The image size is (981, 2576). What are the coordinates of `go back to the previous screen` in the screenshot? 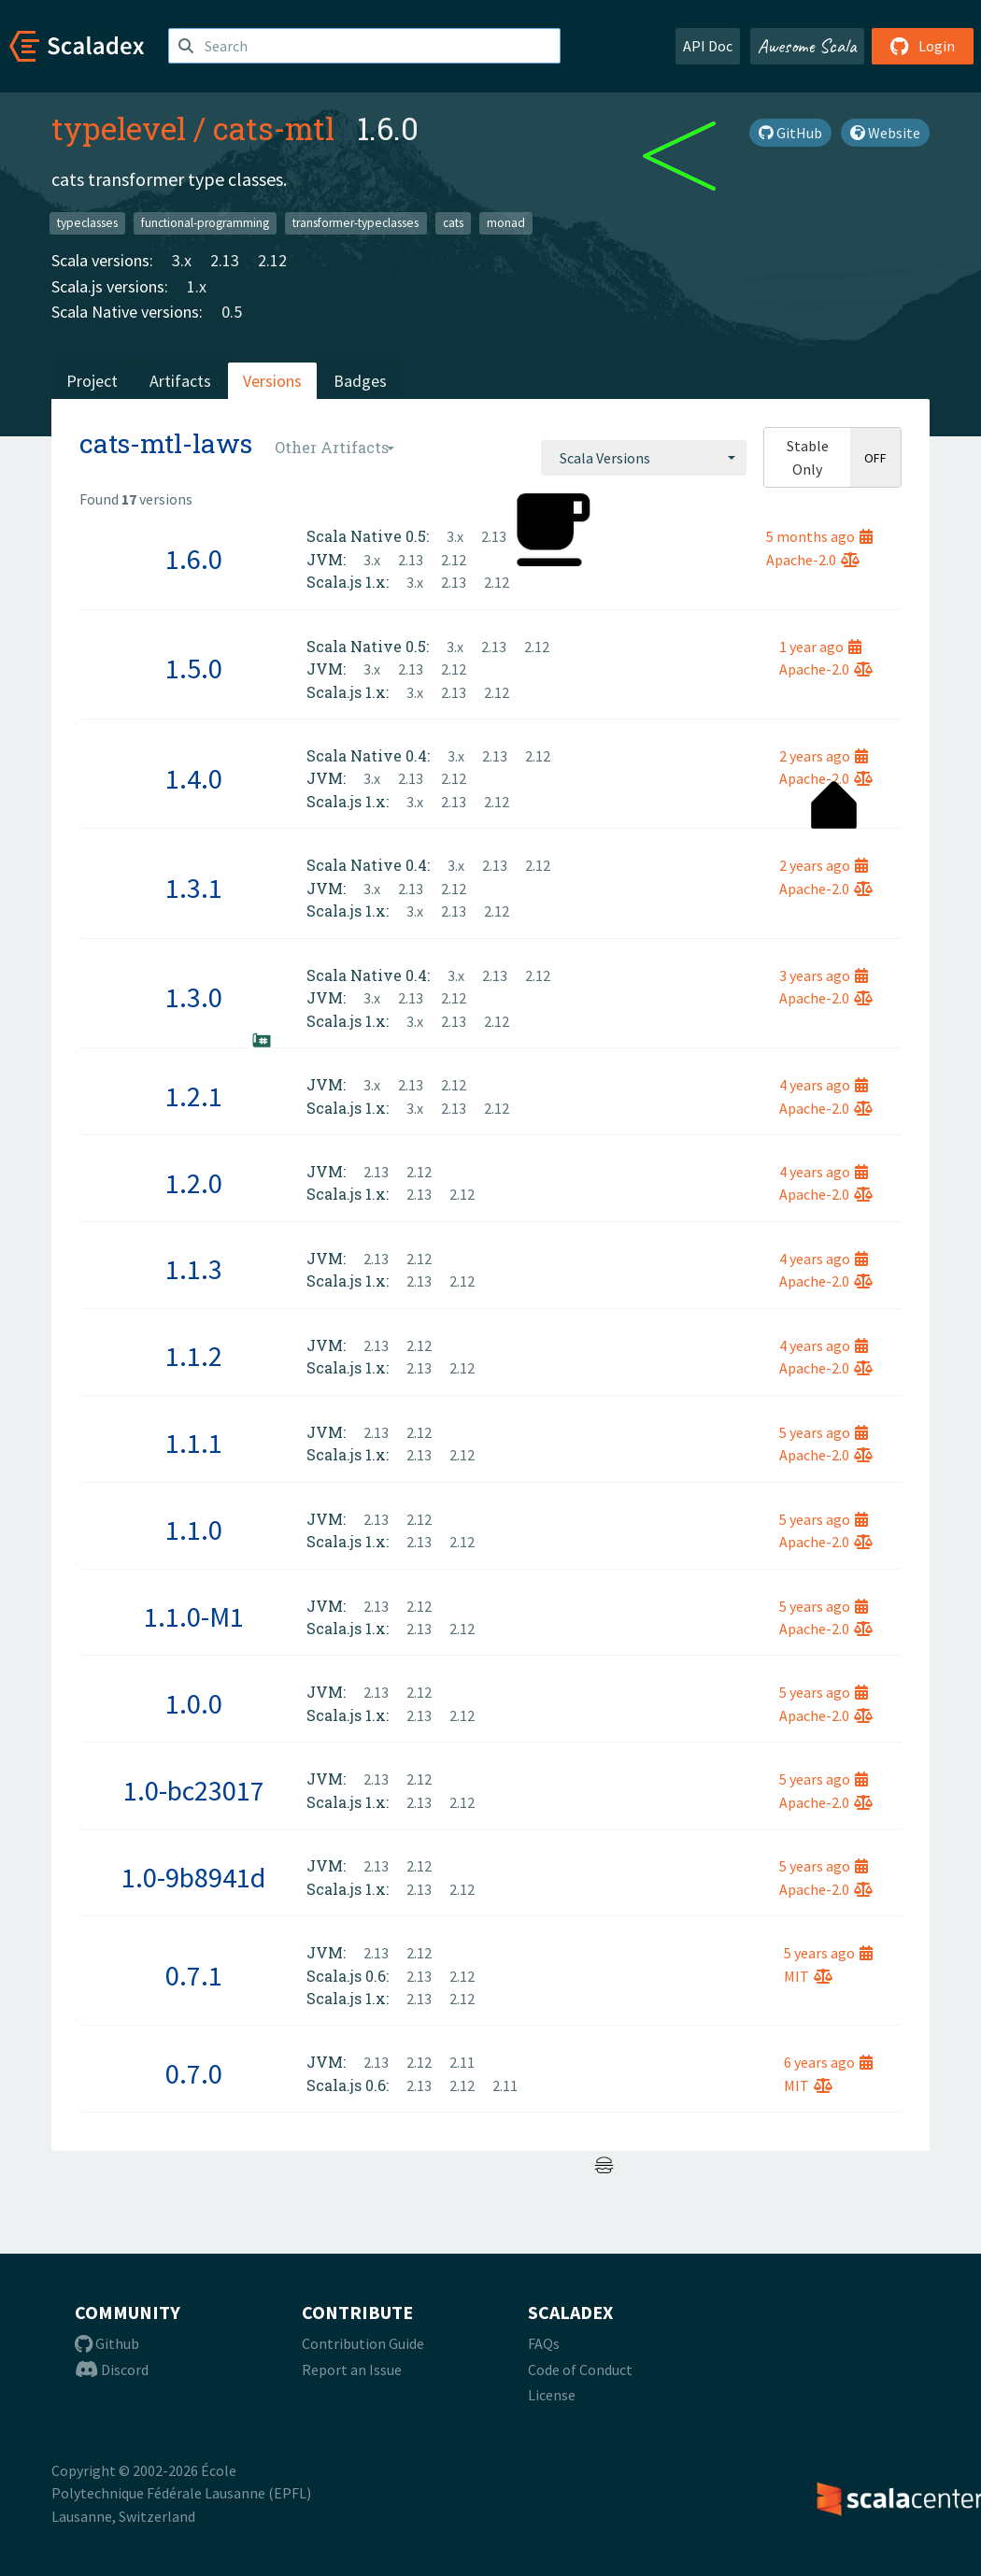 It's located at (681, 156).